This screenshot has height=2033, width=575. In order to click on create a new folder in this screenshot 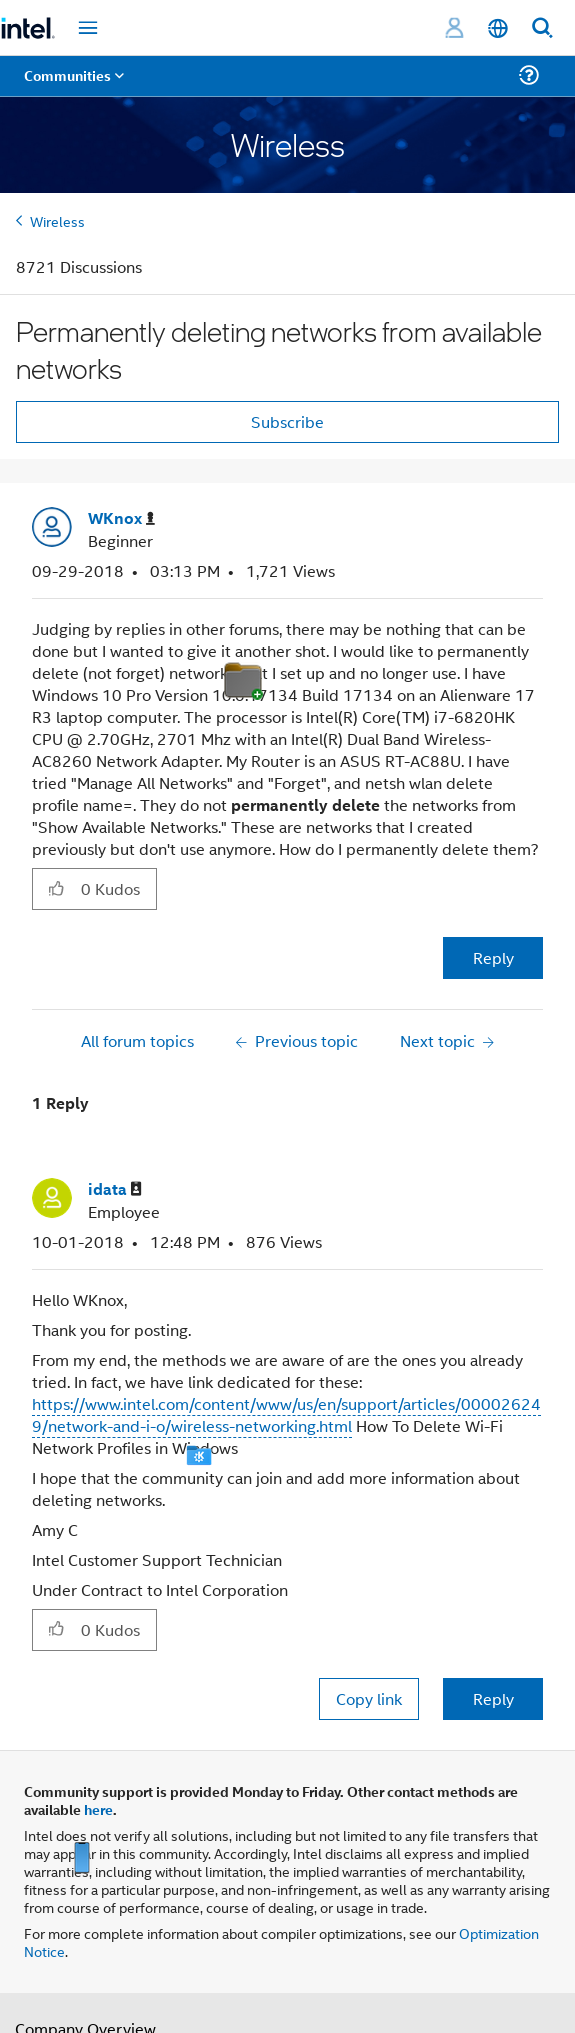, I will do `click(243, 680)`.